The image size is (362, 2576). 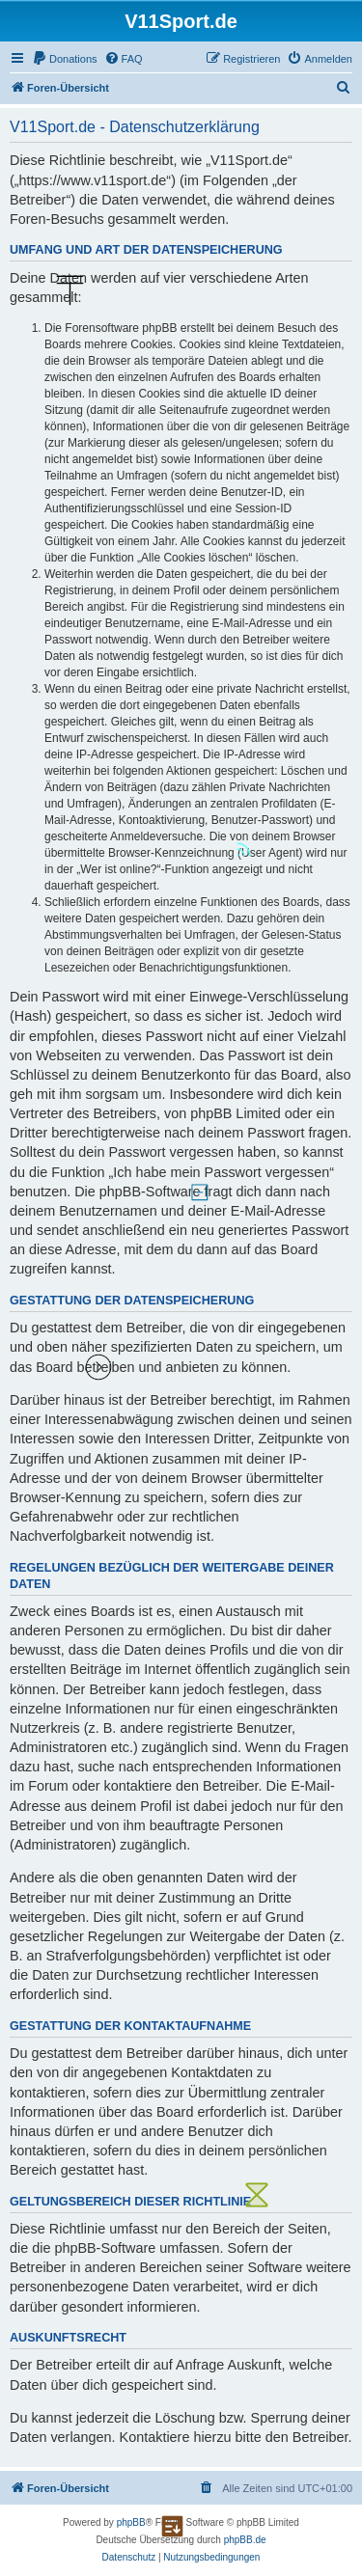 I want to click on indicates kazakhstani tenge currency, so click(x=70, y=288).